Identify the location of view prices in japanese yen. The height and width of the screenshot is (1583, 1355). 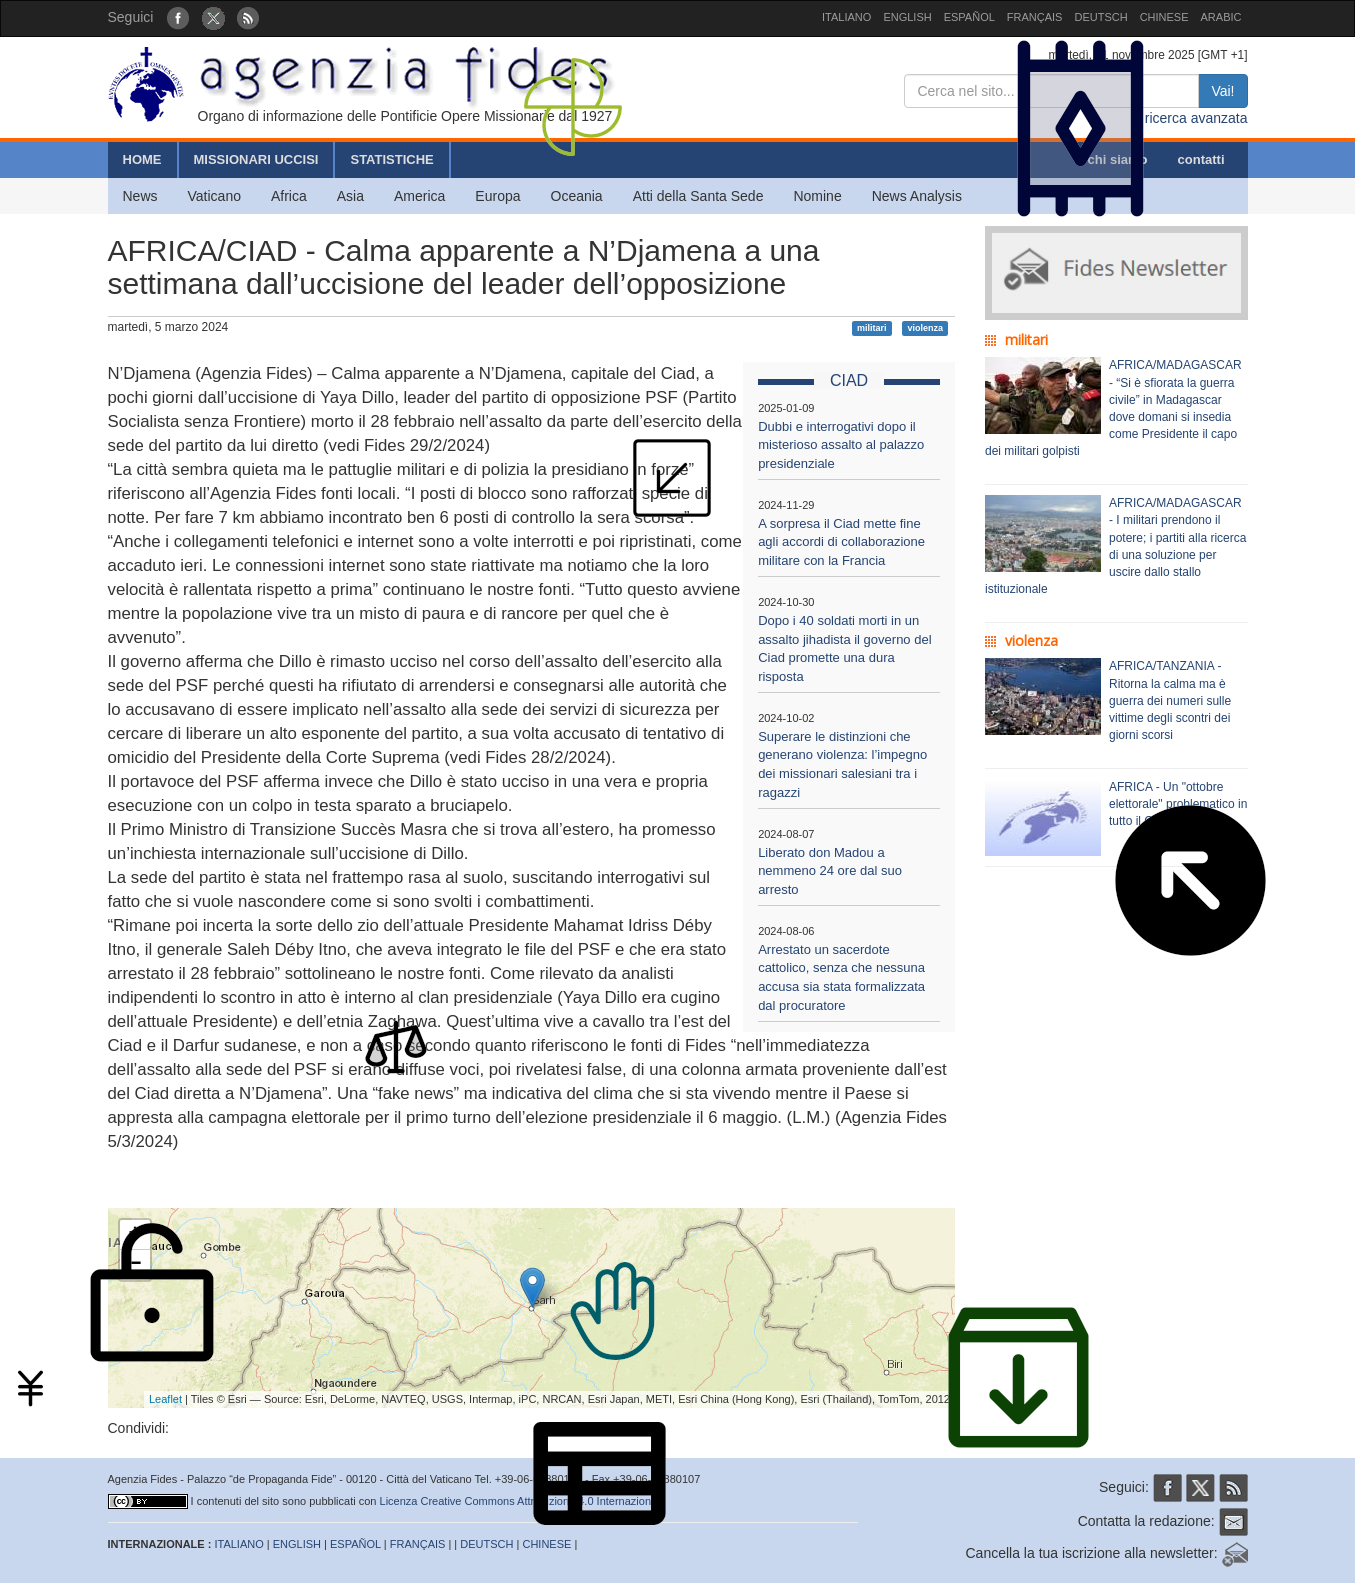
(30, 1388).